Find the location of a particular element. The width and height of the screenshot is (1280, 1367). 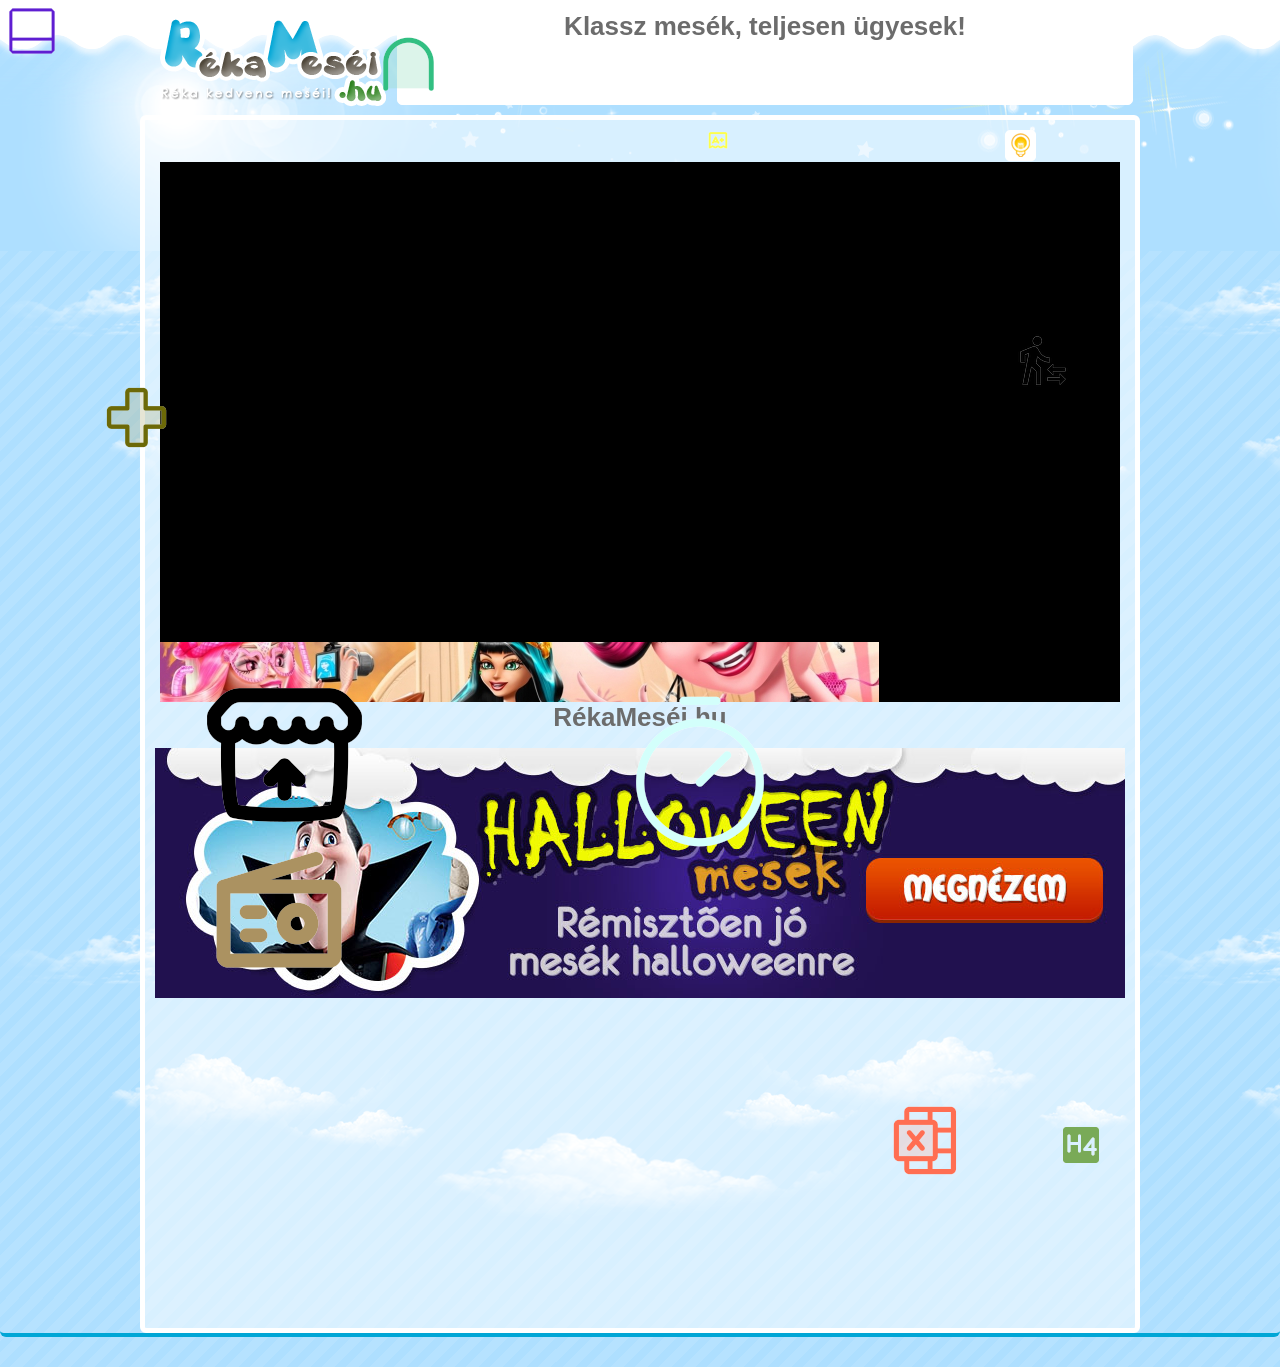

view exam or test results is located at coordinates (718, 140).